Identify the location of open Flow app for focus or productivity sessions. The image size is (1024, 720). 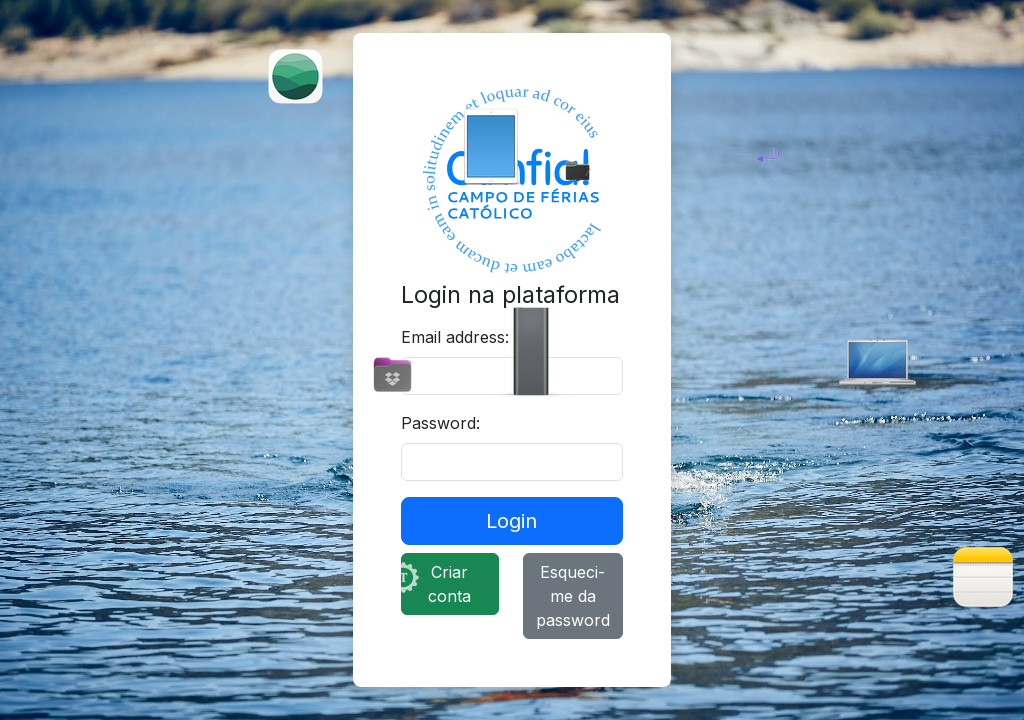
(295, 76).